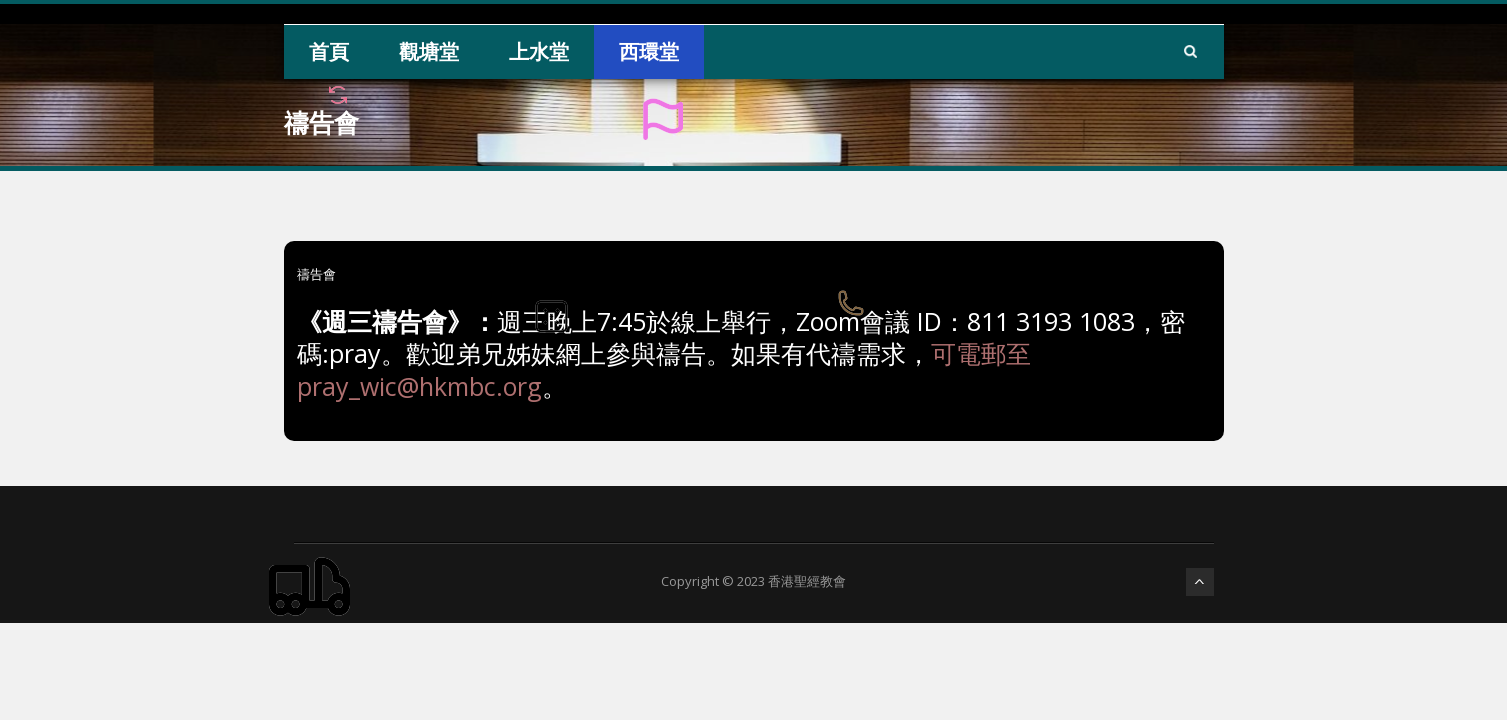 This screenshot has width=1507, height=720. I want to click on track shipping or delivery status, so click(309, 586).